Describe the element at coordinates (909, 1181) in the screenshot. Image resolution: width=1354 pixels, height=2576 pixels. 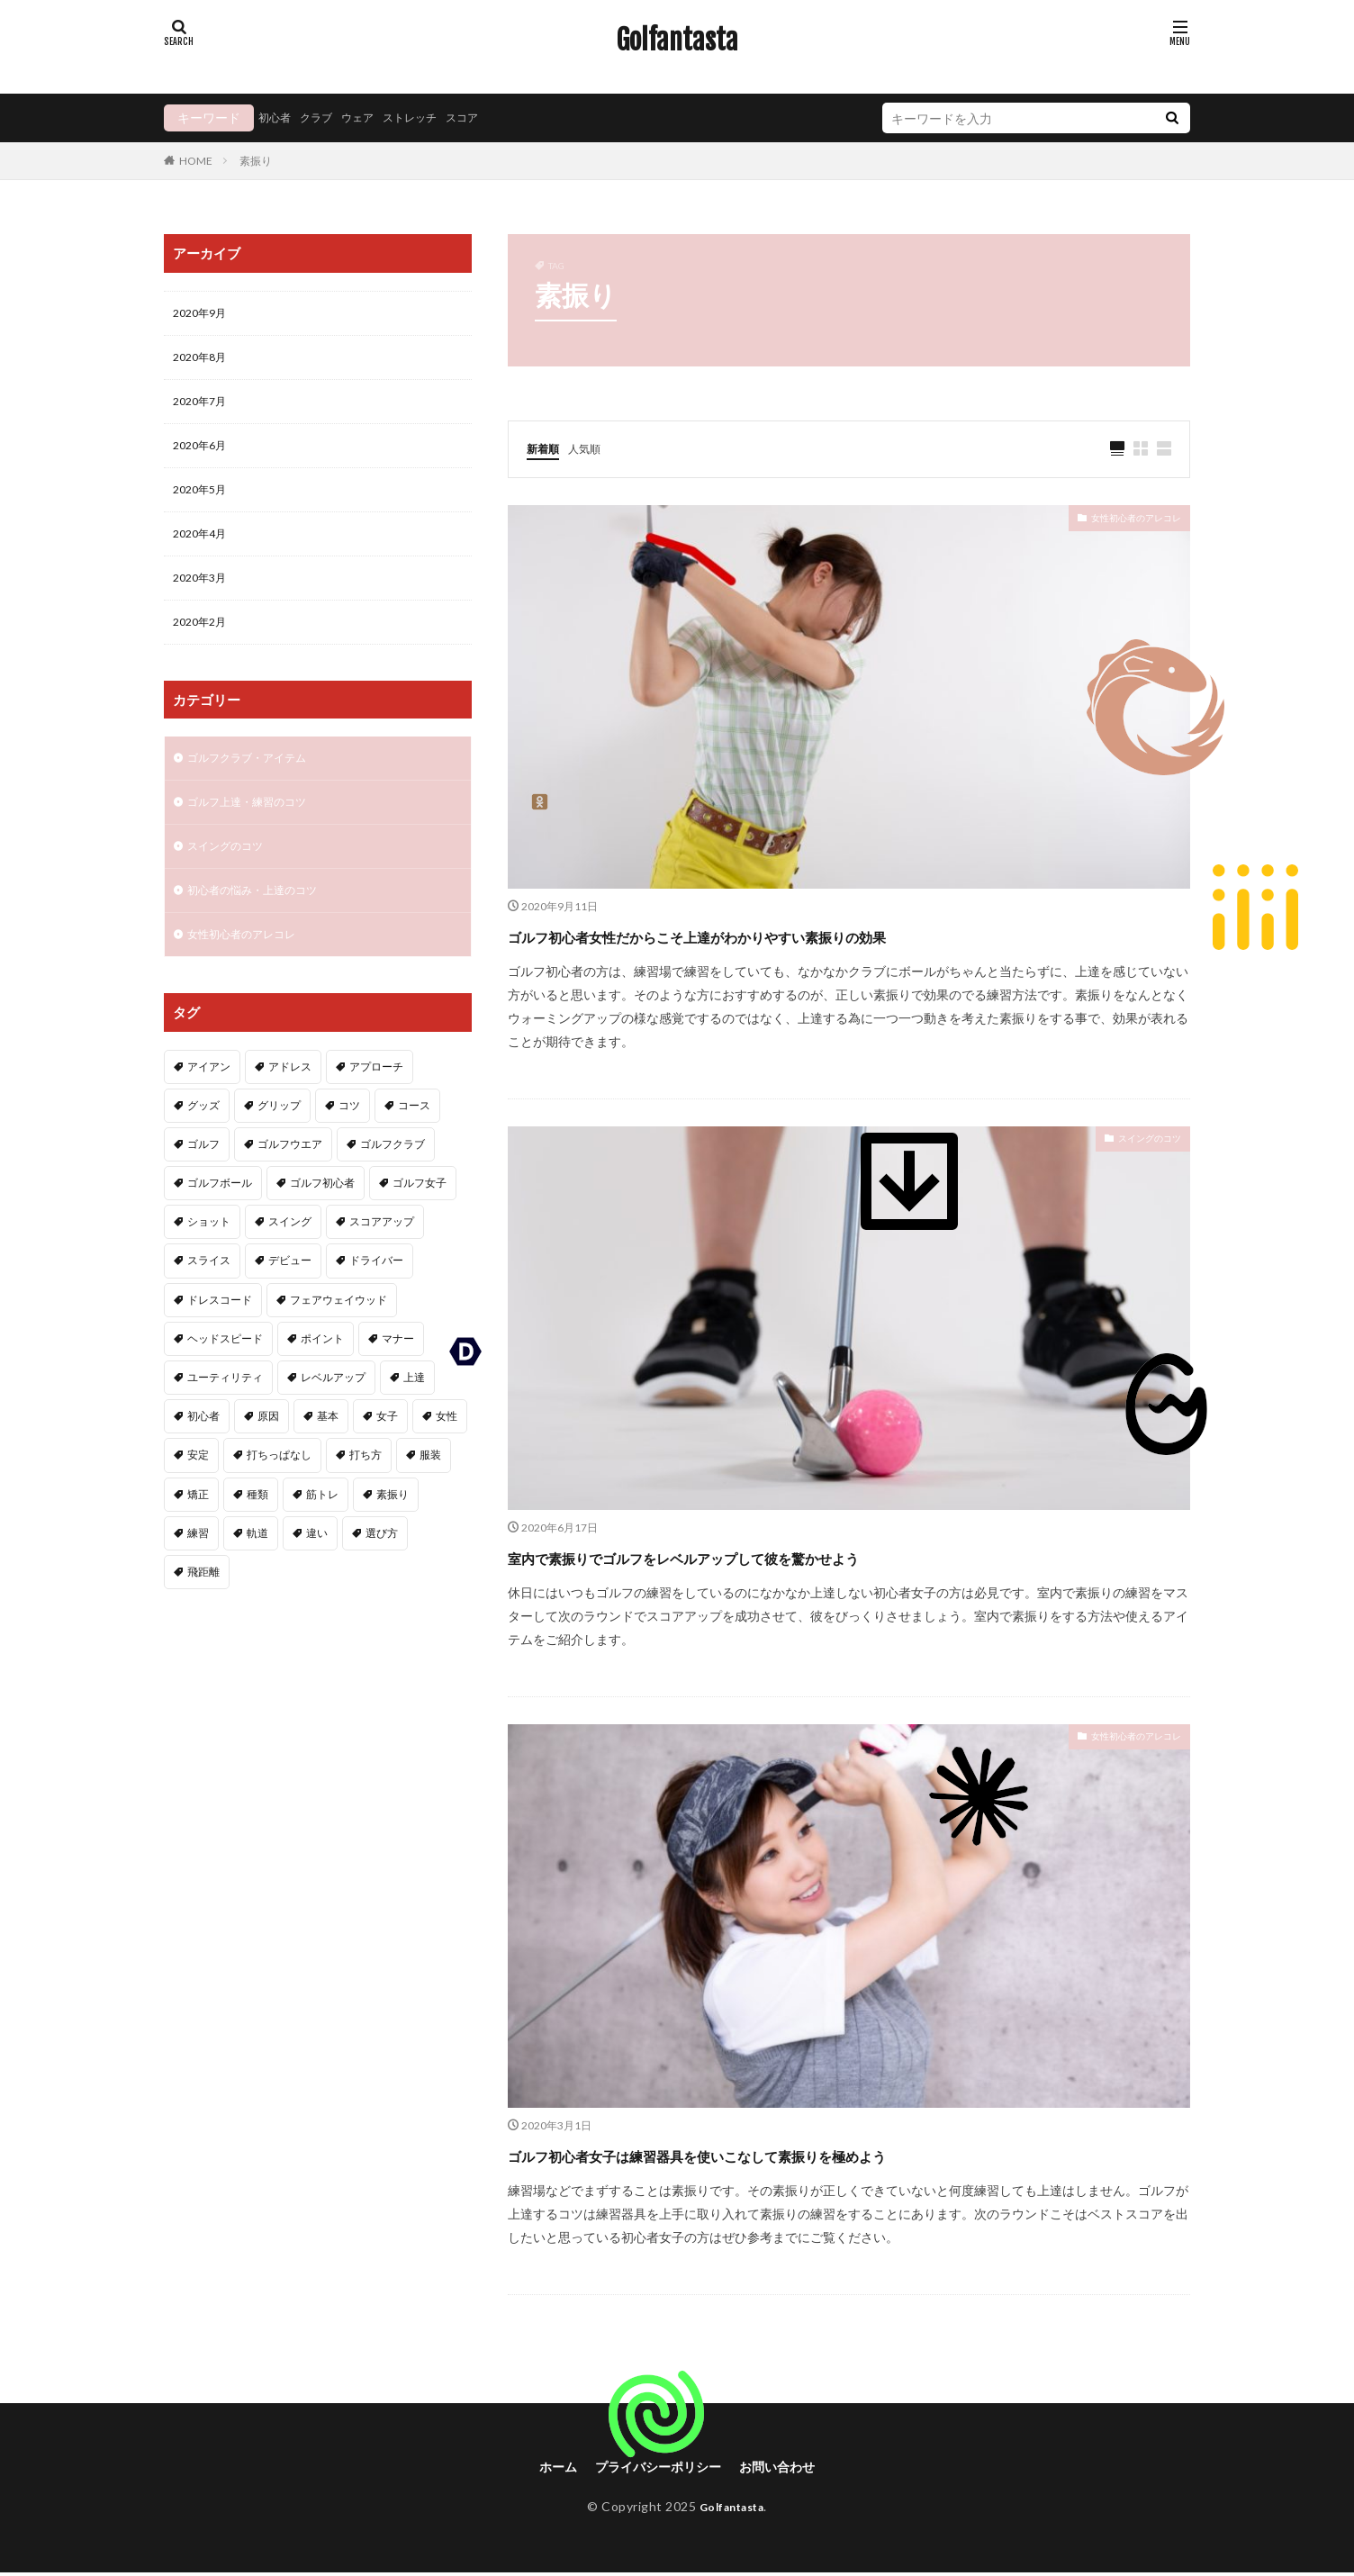
I see `download file or content` at that location.